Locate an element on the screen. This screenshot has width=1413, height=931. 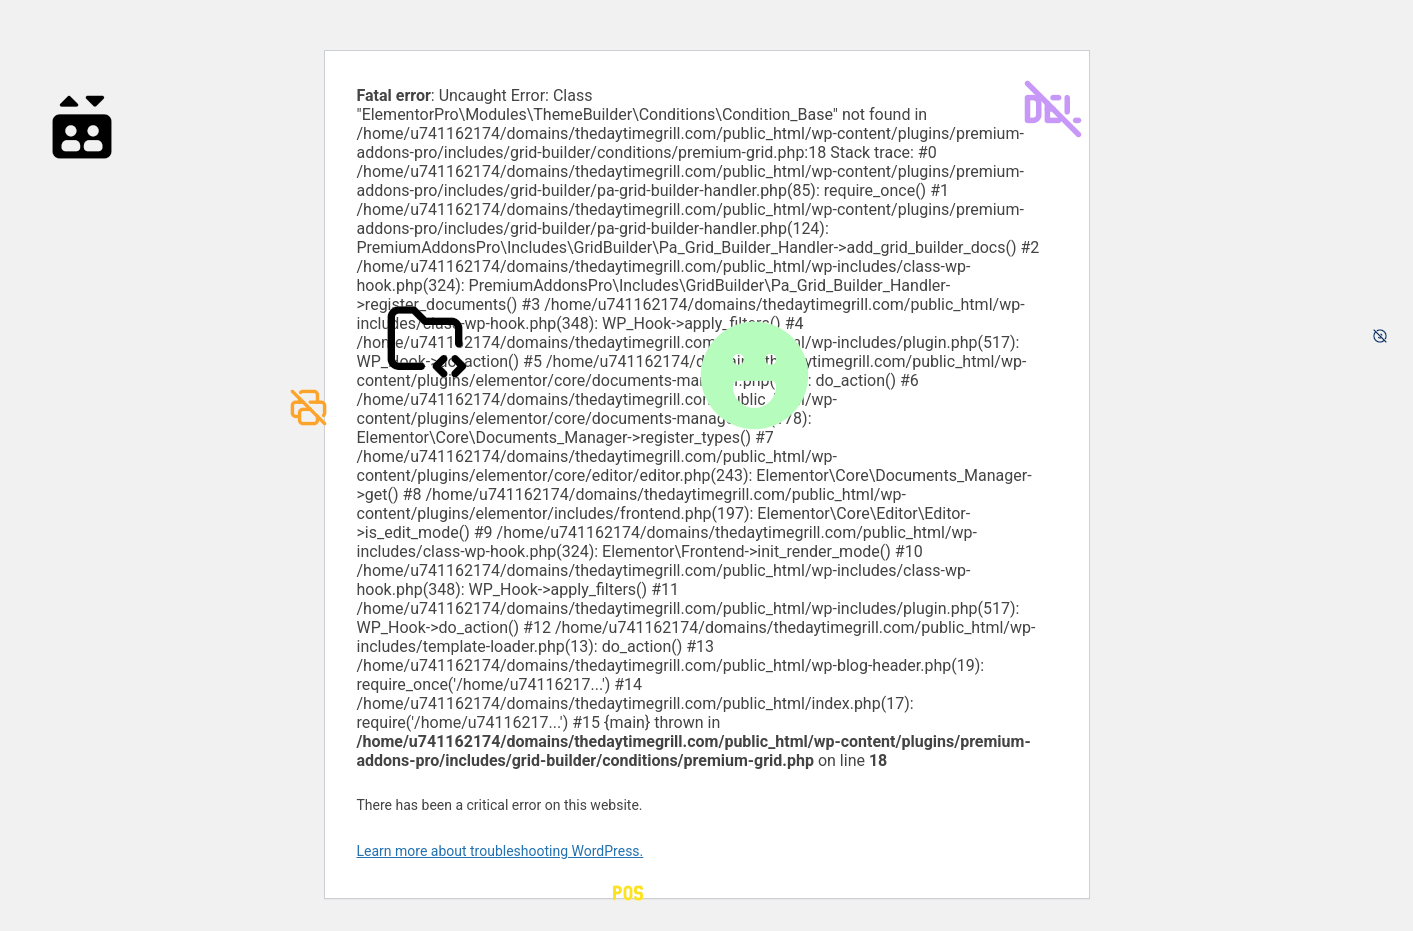
indicates elevator access nearby is located at coordinates (82, 129).